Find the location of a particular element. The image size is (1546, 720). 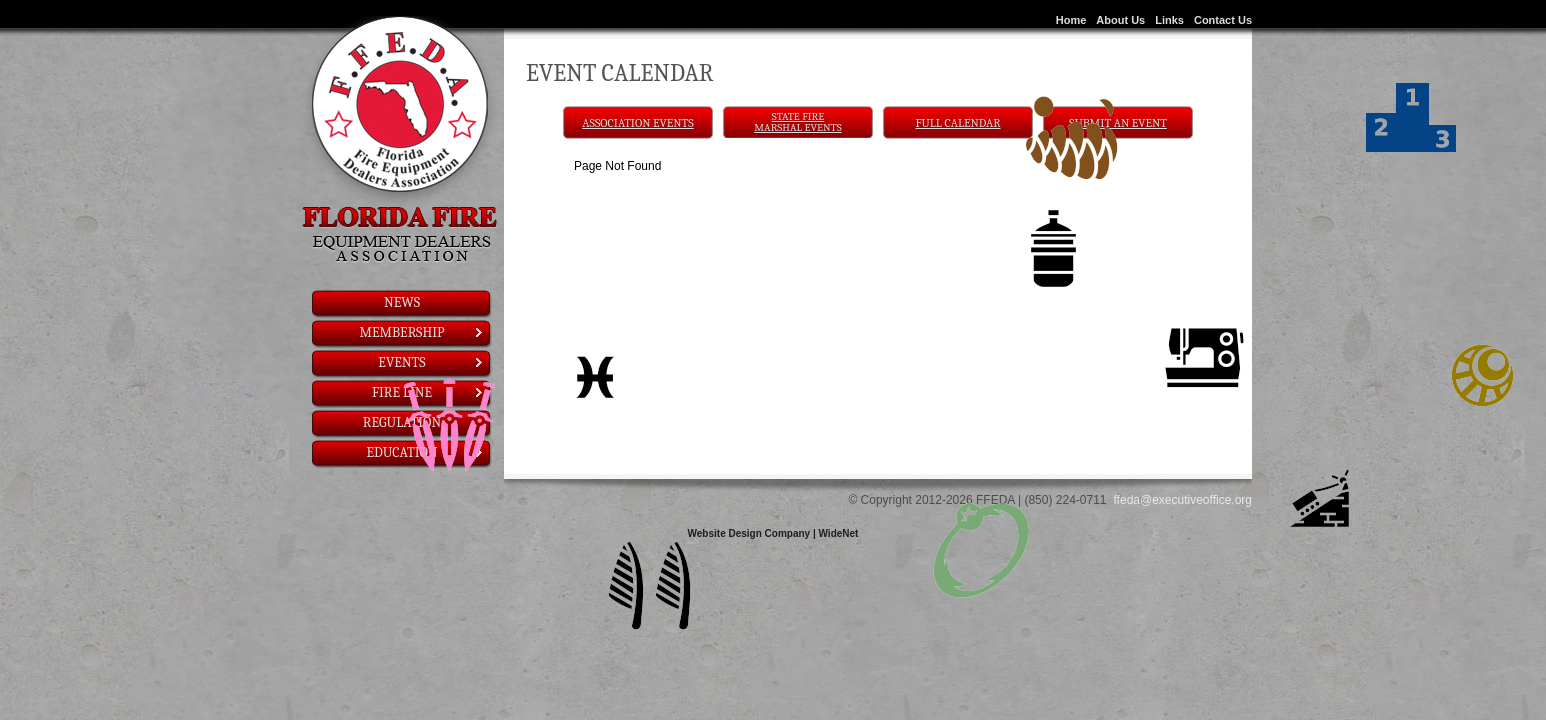

decorative game achievement or badge icon is located at coordinates (1482, 375).